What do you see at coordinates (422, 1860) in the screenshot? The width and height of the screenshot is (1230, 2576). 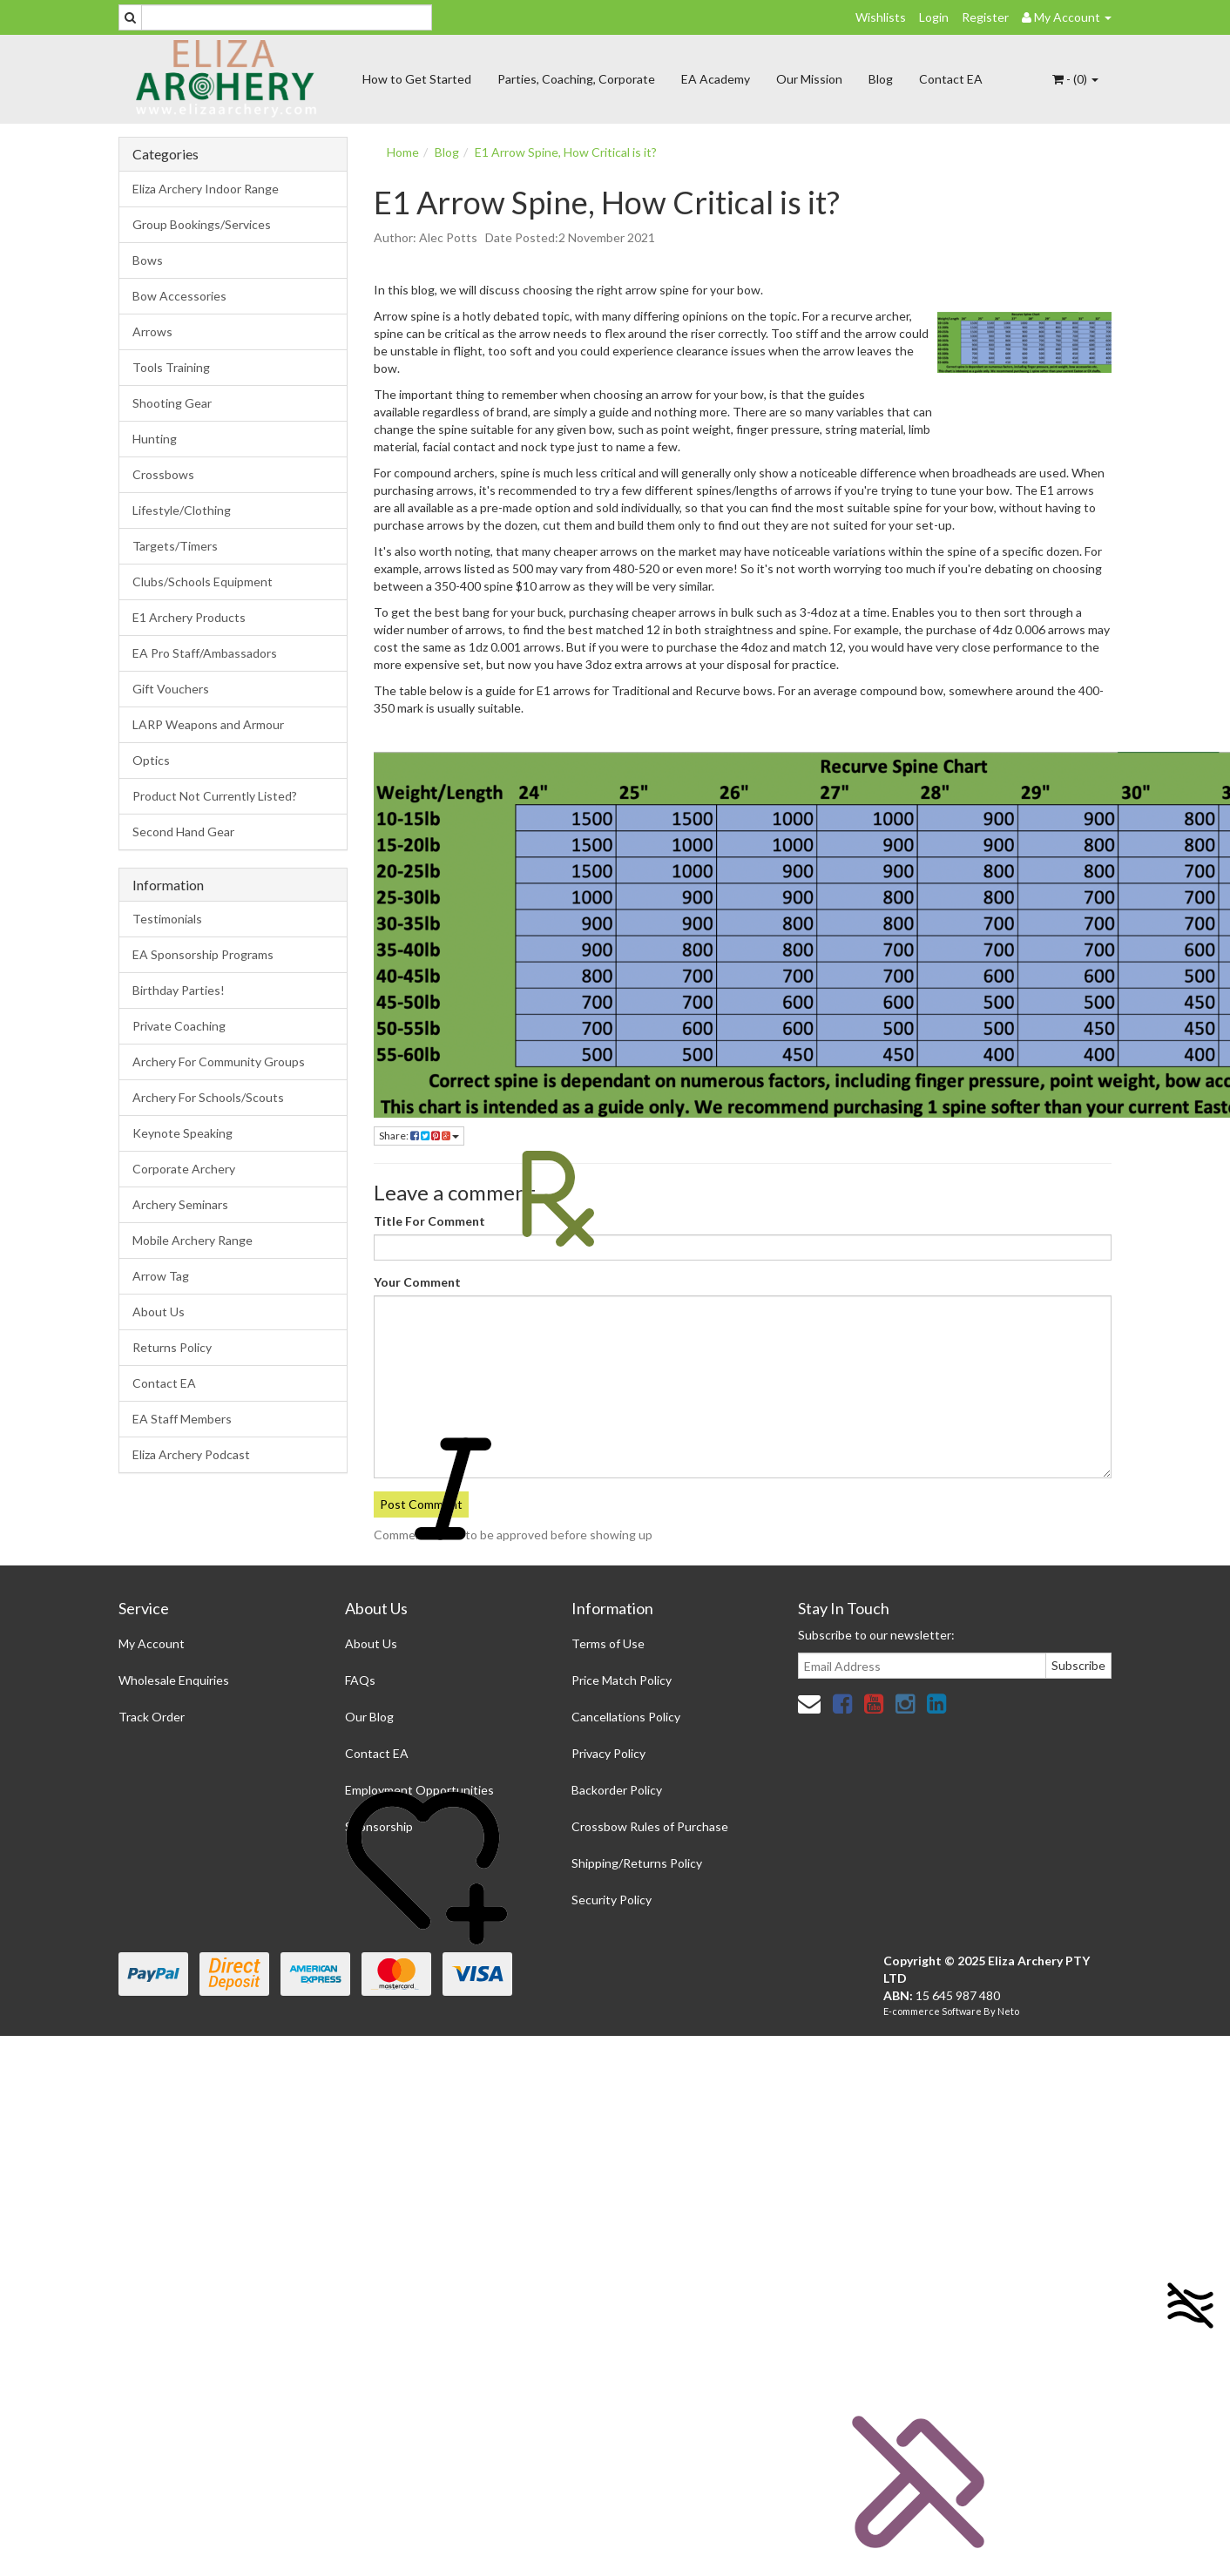 I see `add to favorites` at bounding box center [422, 1860].